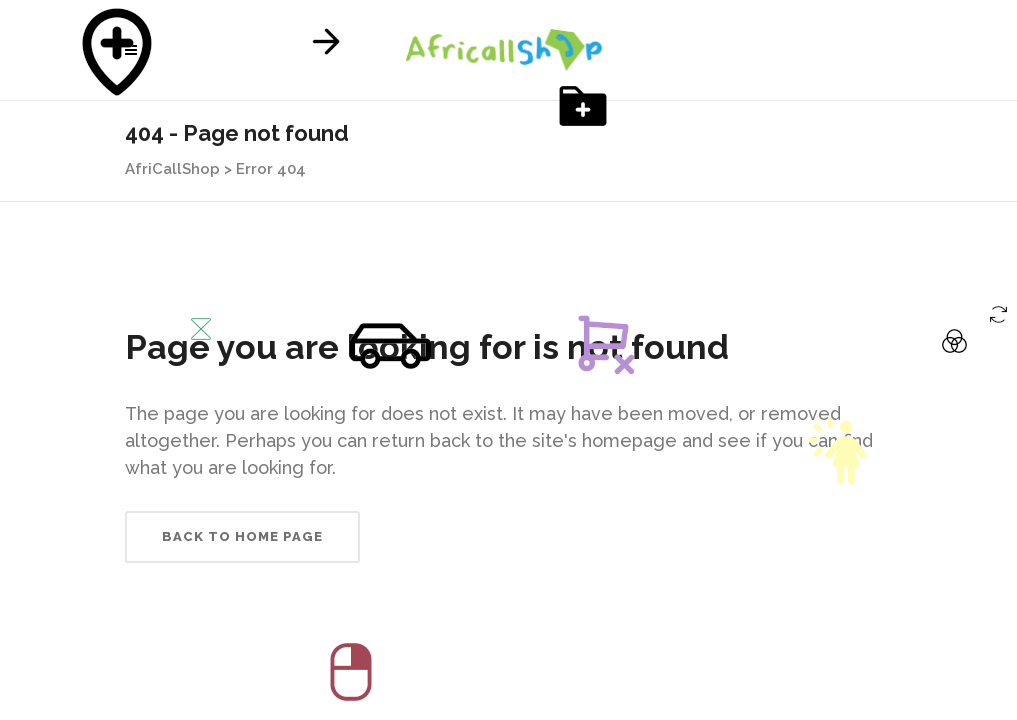 The image size is (1017, 720). What do you see at coordinates (603, 343) in the screenshot?
I see `remove item from cart` at bounding box center [603, 343].